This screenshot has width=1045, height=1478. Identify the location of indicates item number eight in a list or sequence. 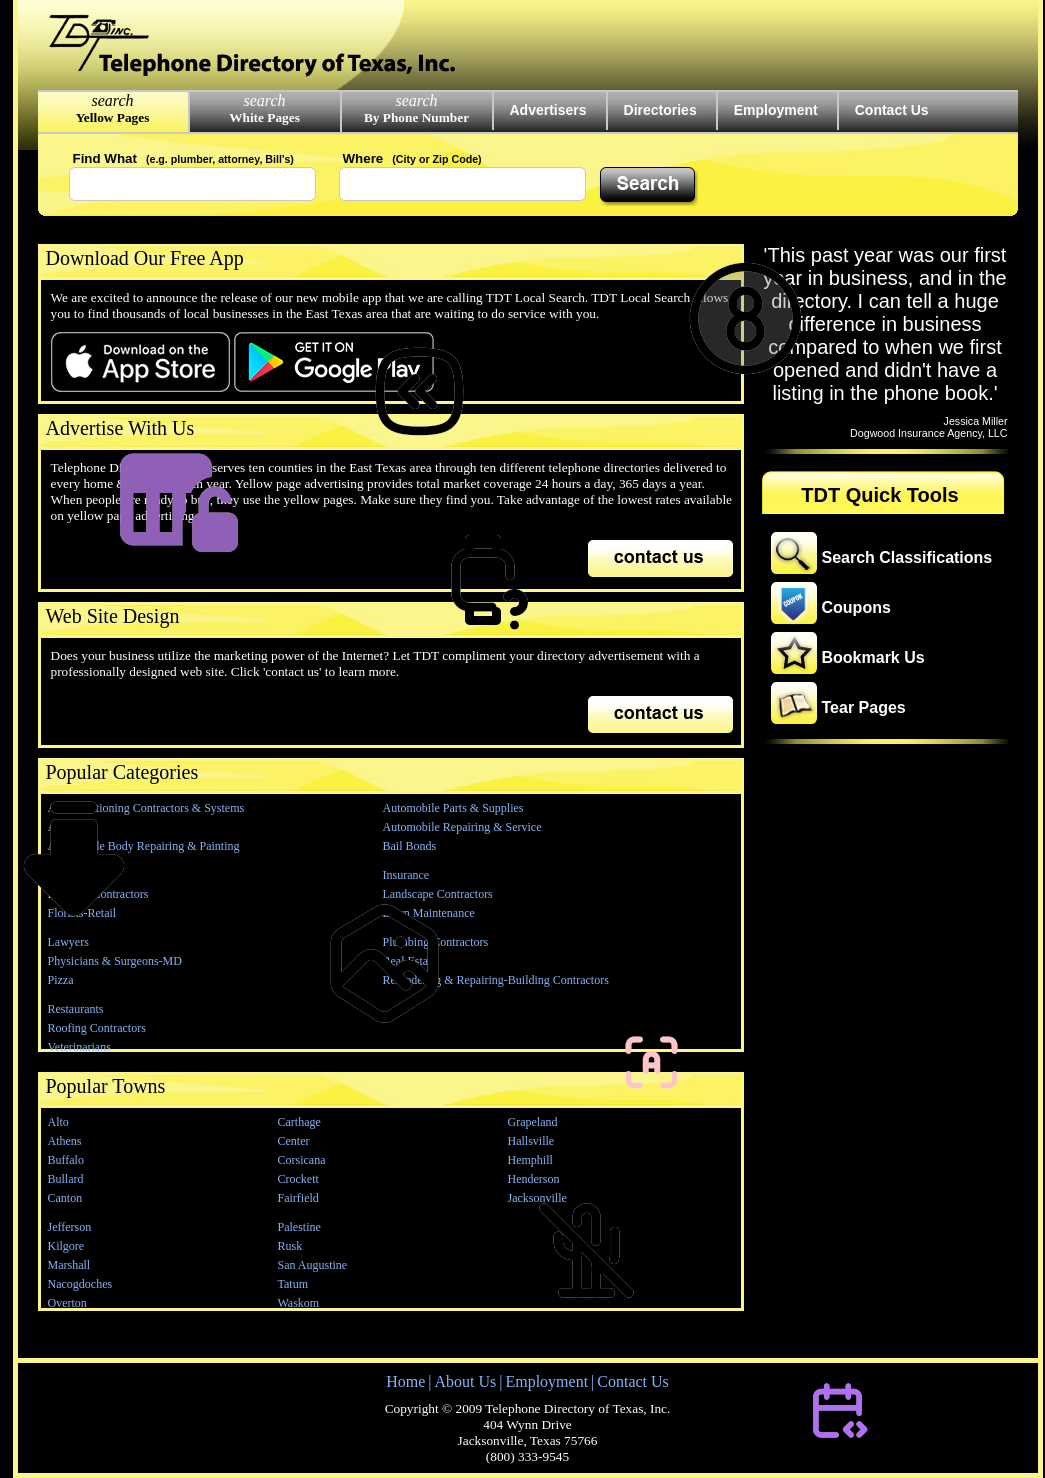
(745, 318).